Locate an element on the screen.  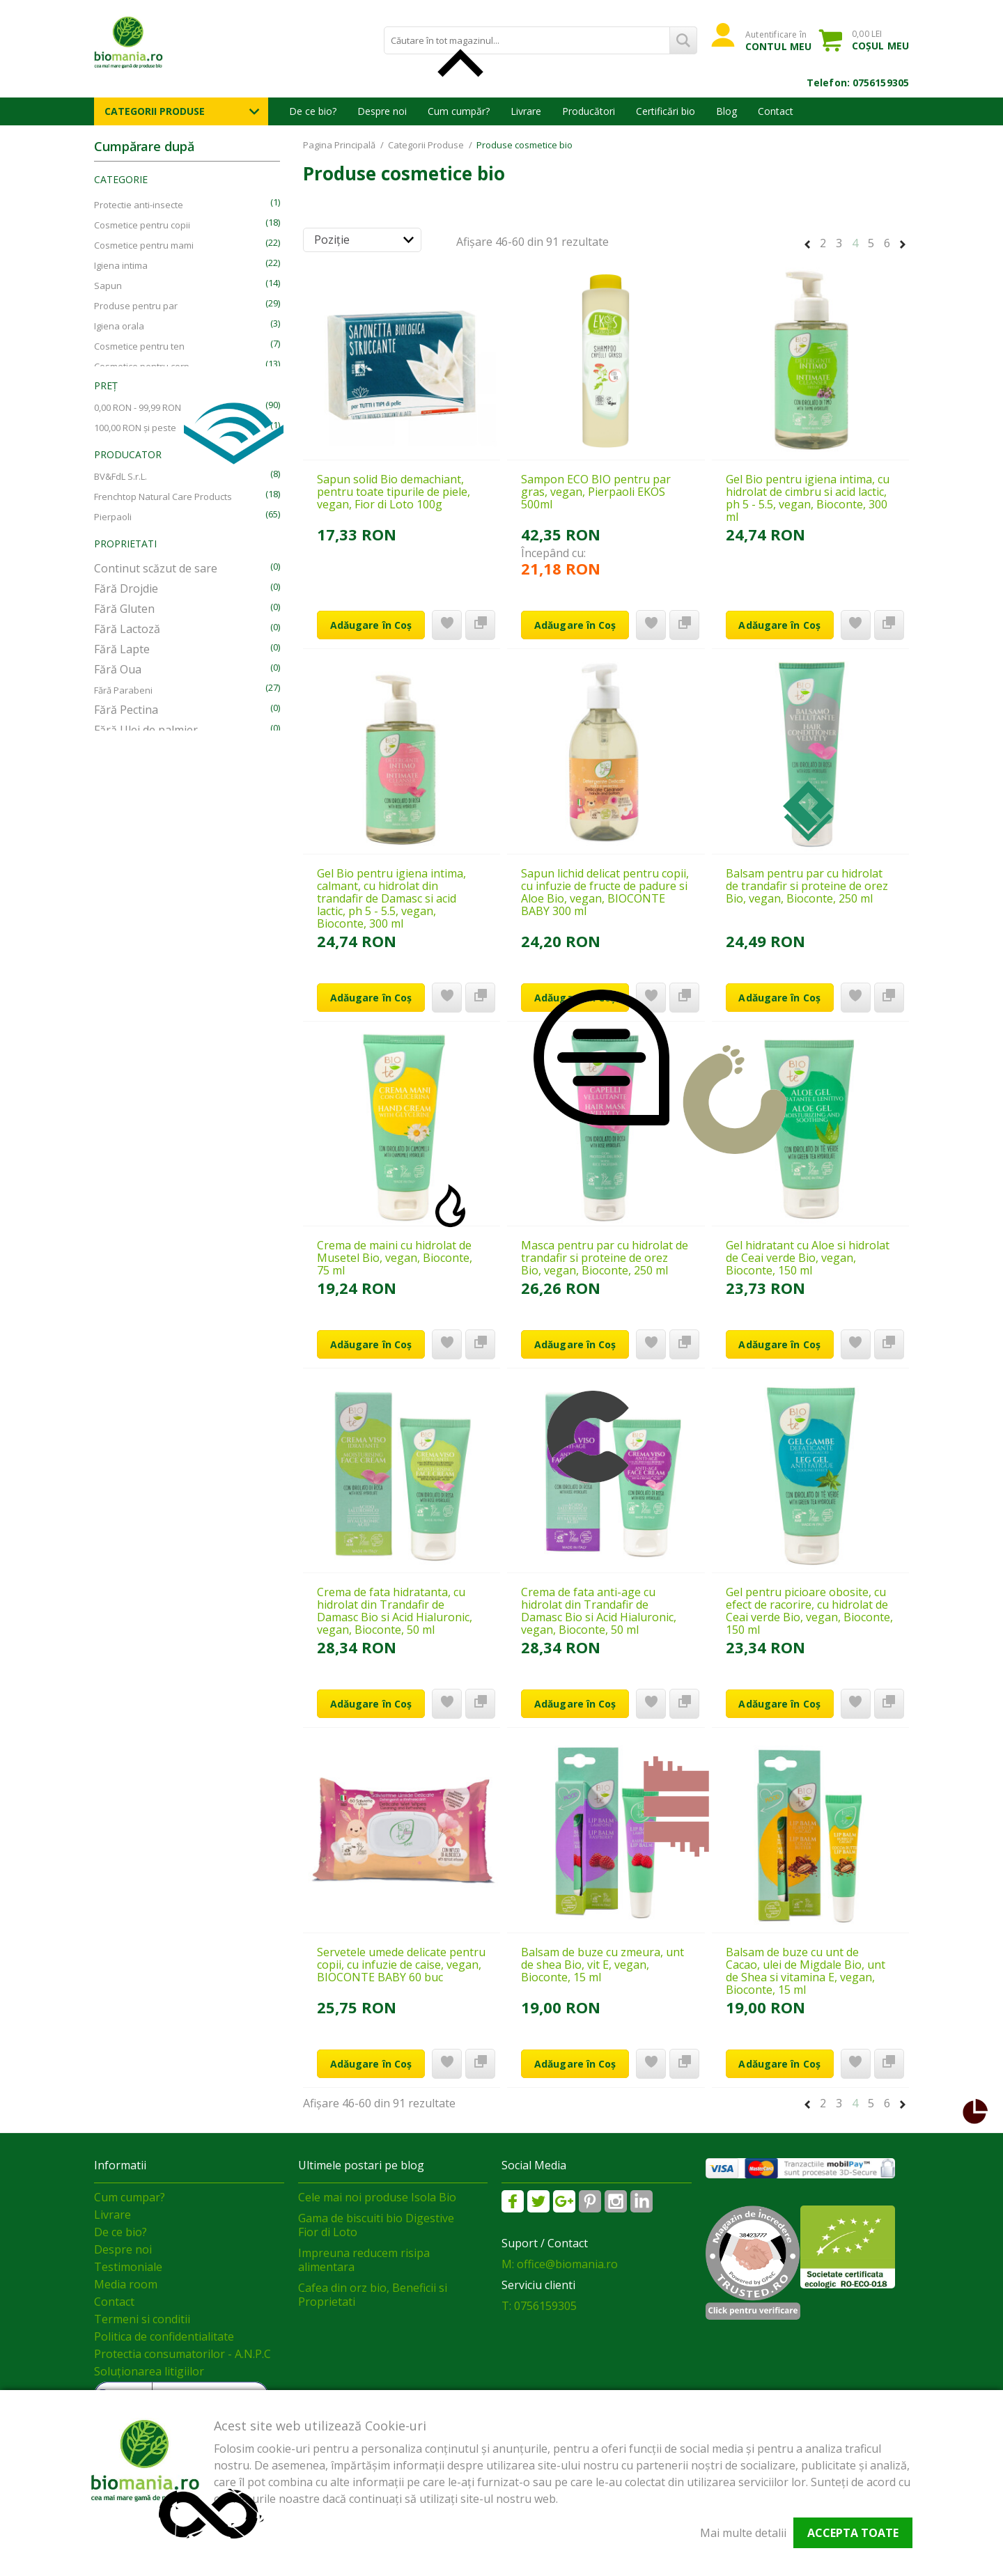
open Visual Paradigm application is located at coordinates (808, 811).